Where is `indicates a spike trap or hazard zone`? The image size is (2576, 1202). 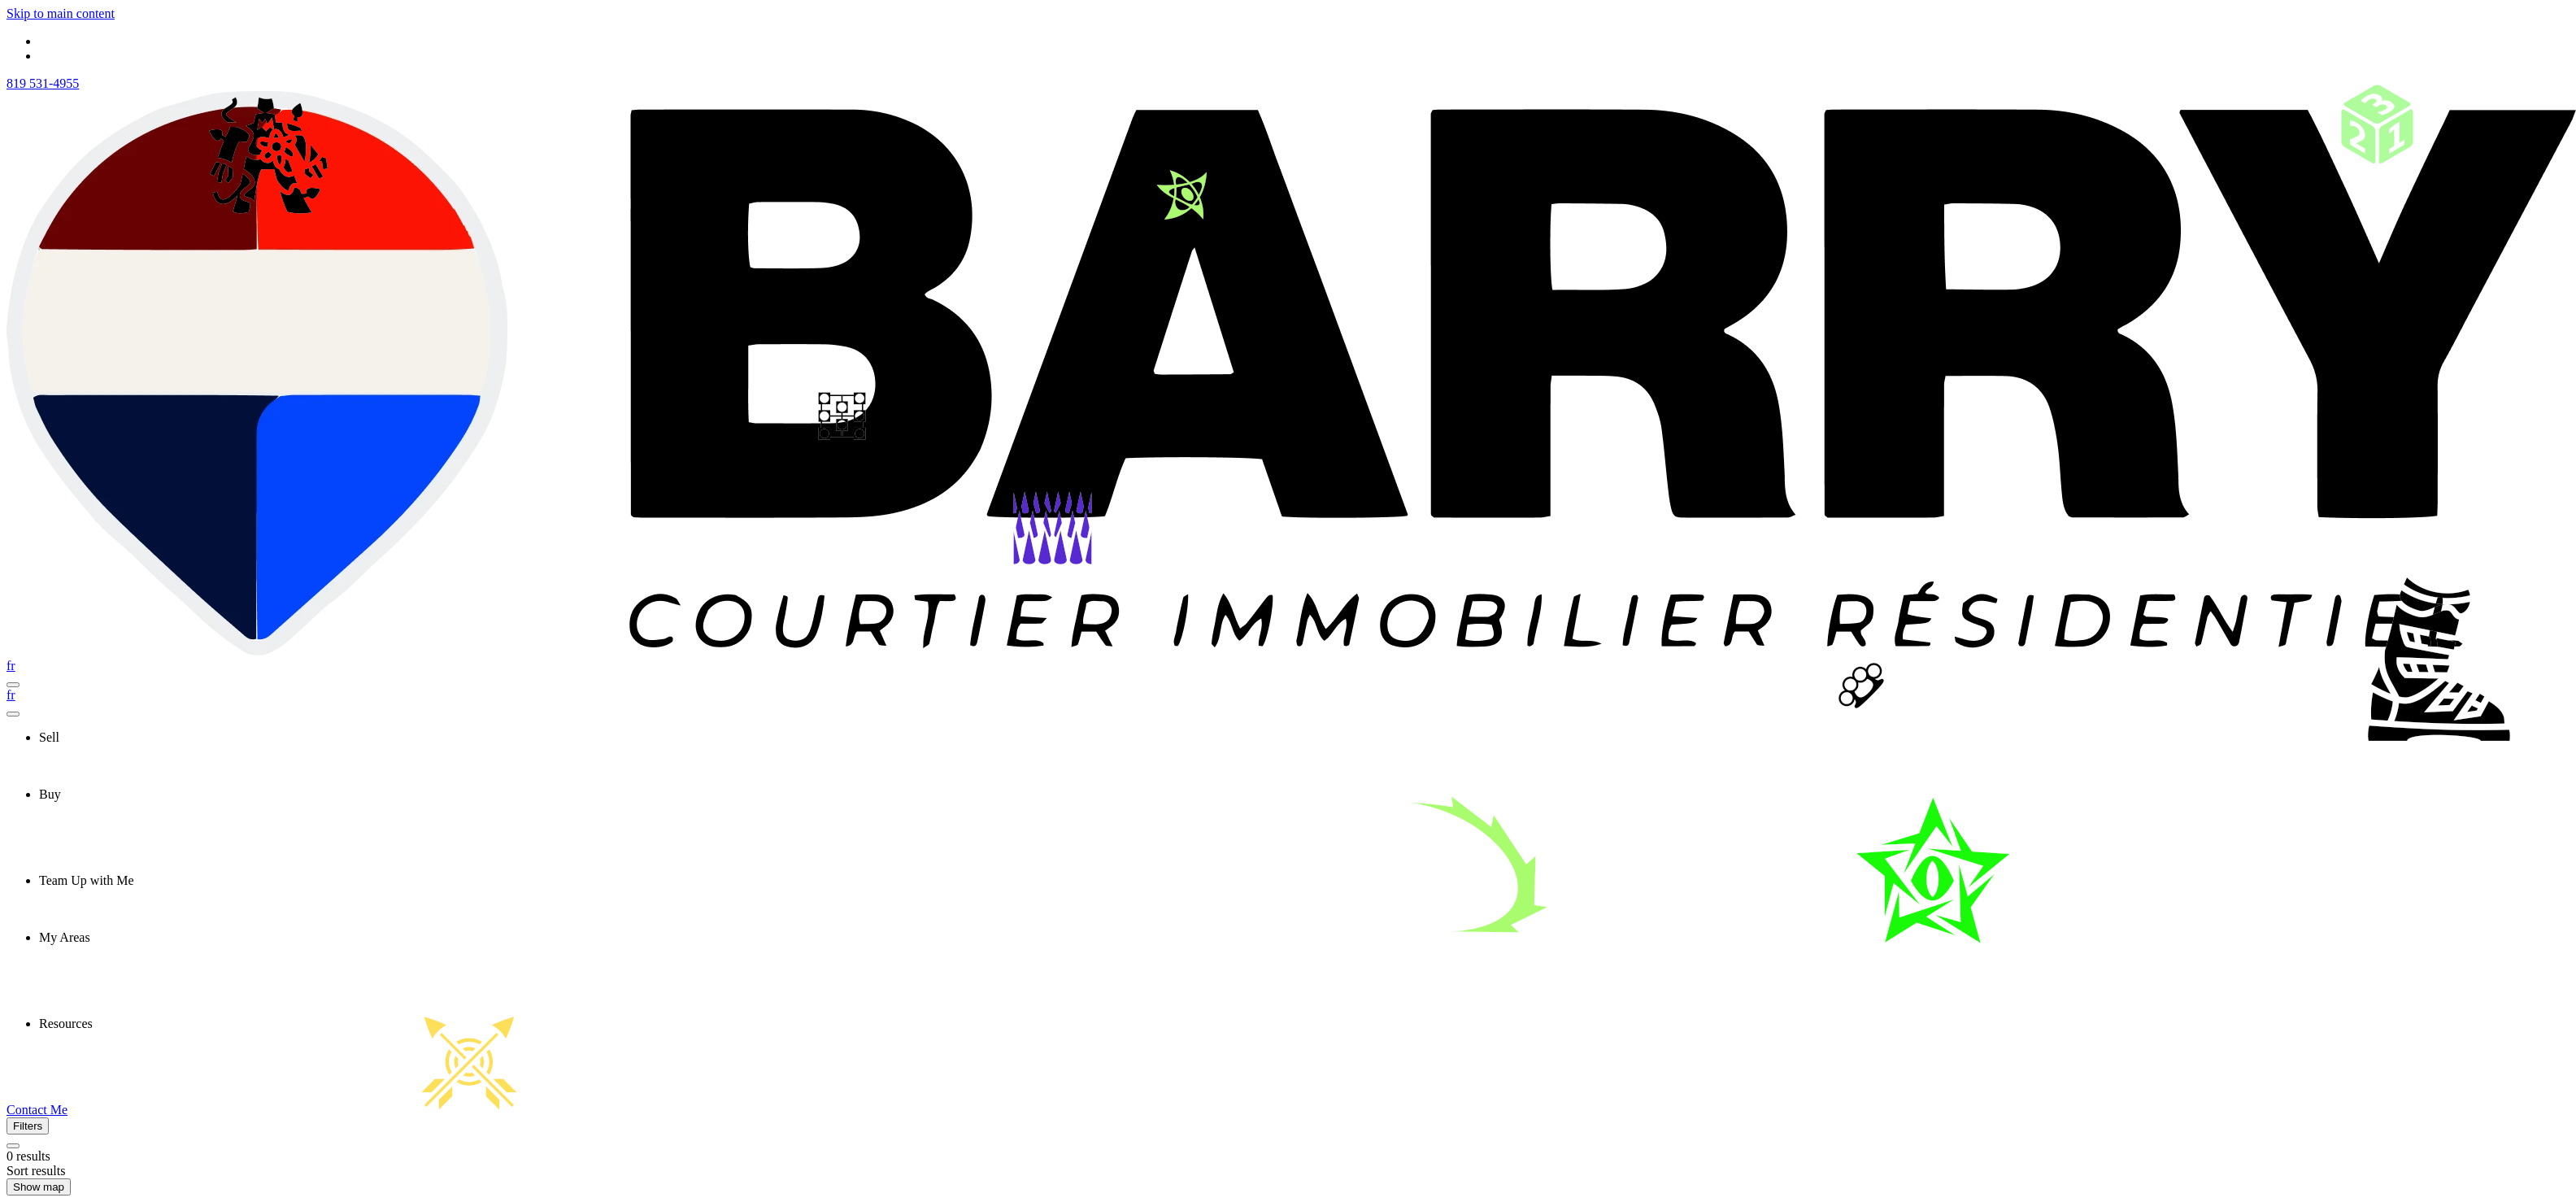
indicates a spike trap or hazard zone is located at coordinates (1052, 525).